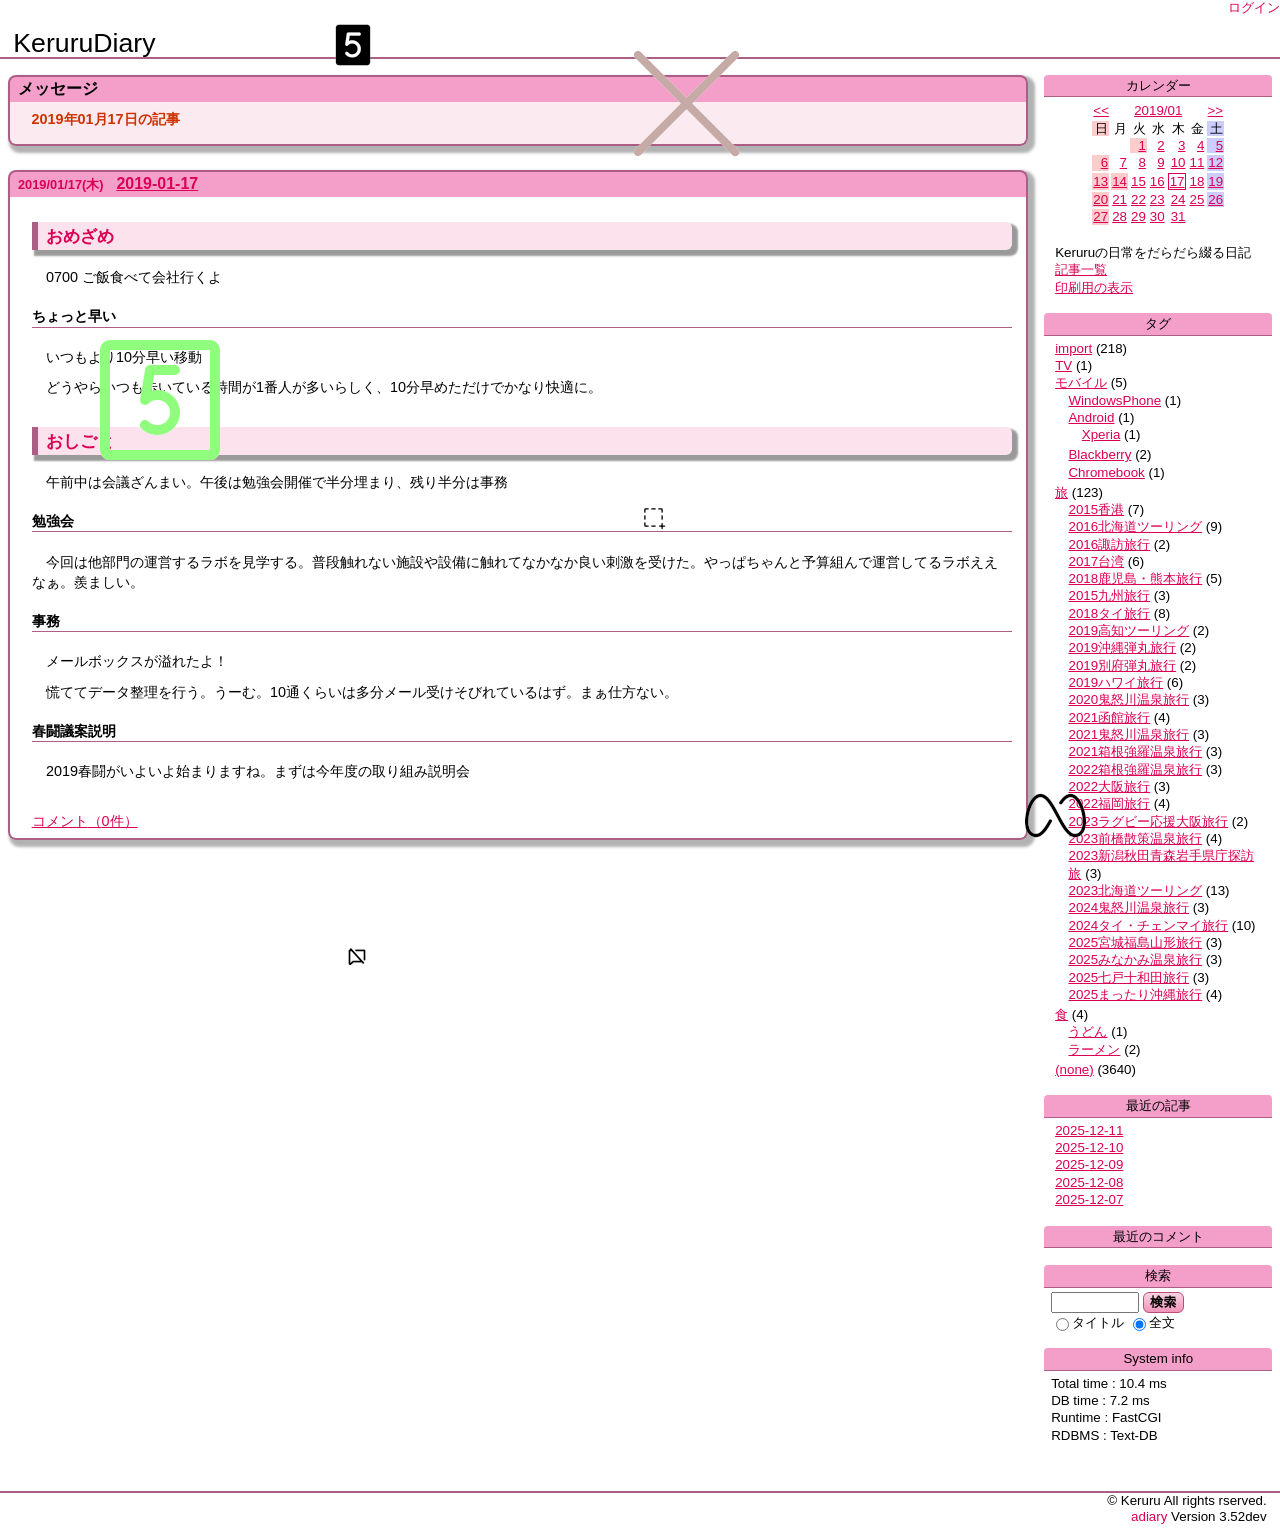 This screenshot has height=1533, width=1280. I want to click on meta company logo, so click(1055, 815).